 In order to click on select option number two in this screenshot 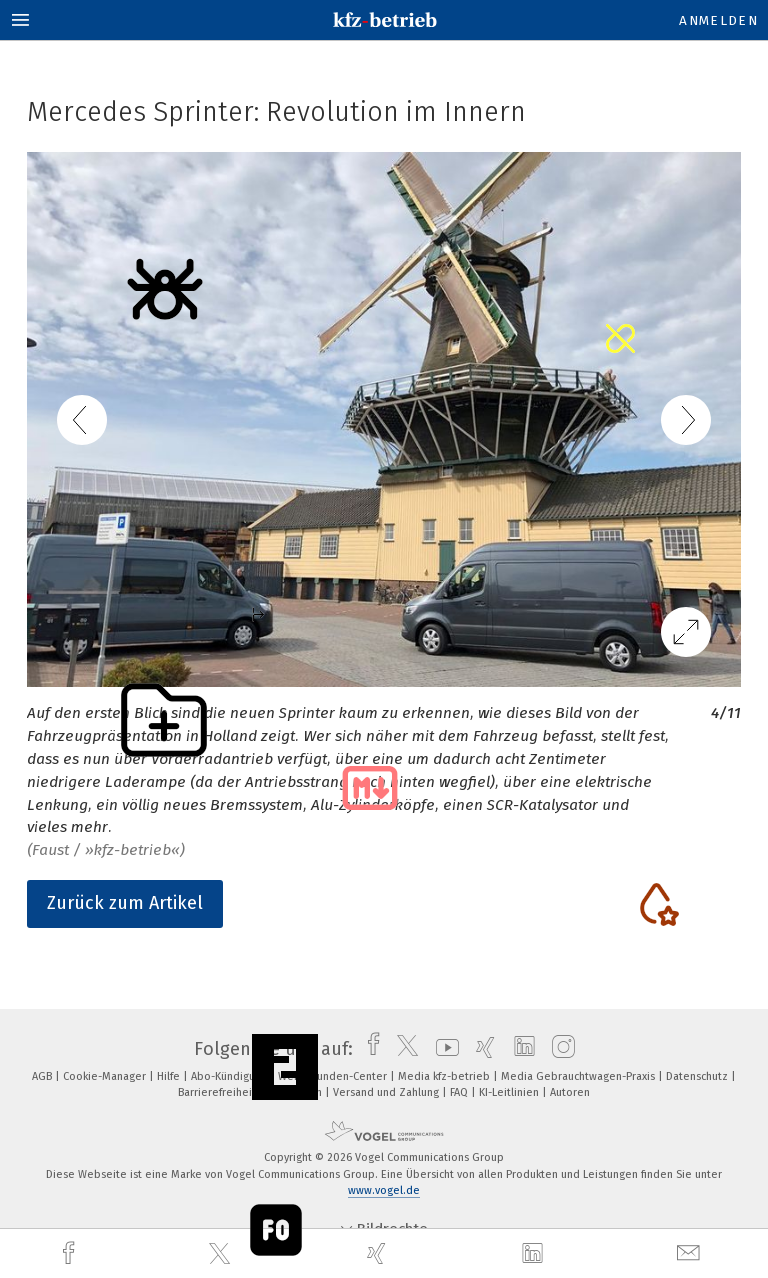, I will do `click(285, 1067)`.